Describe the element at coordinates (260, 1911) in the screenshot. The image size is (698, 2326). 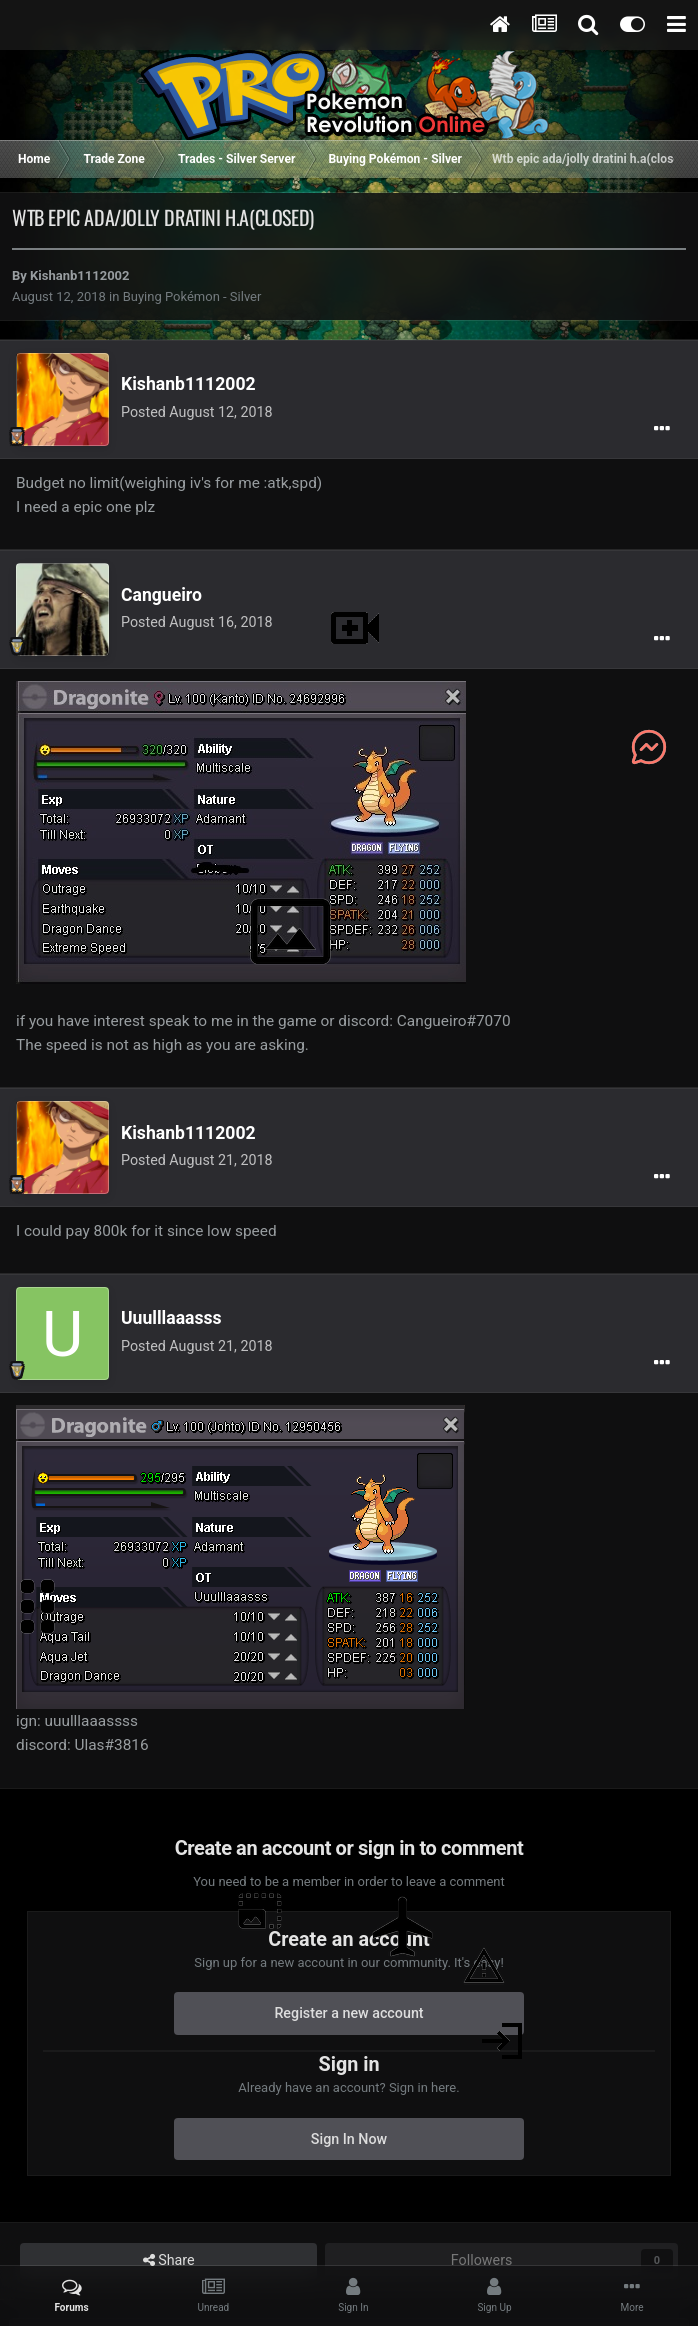
I see `resize image to large format` at that location.